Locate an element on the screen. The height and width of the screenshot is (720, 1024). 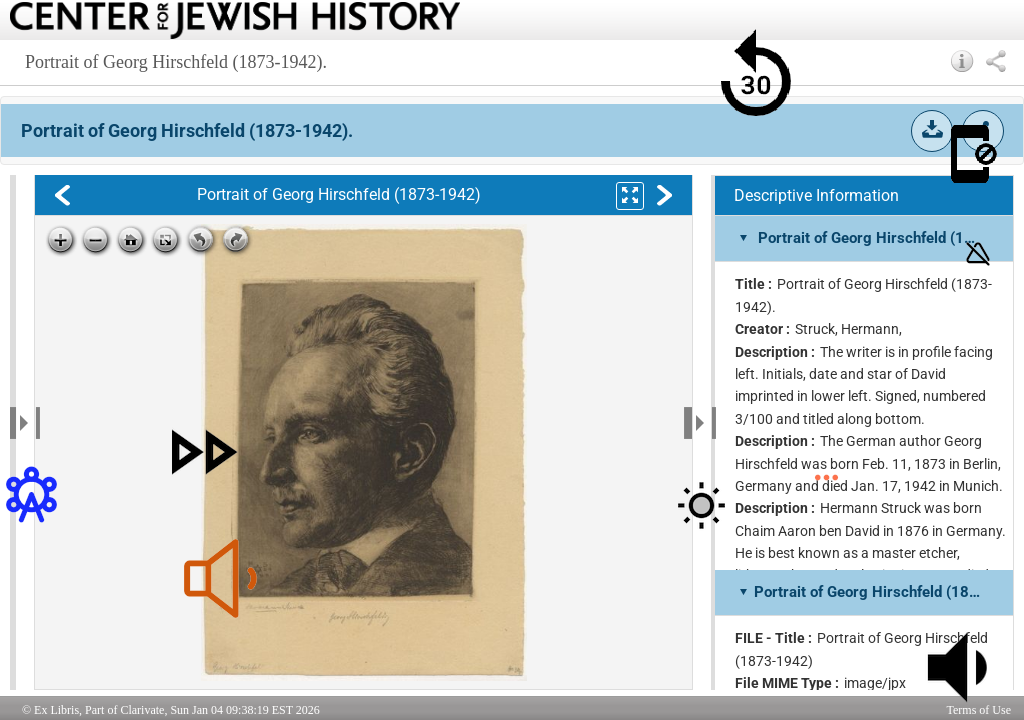
skip forward in media playback is located at coordinates (202, 452).